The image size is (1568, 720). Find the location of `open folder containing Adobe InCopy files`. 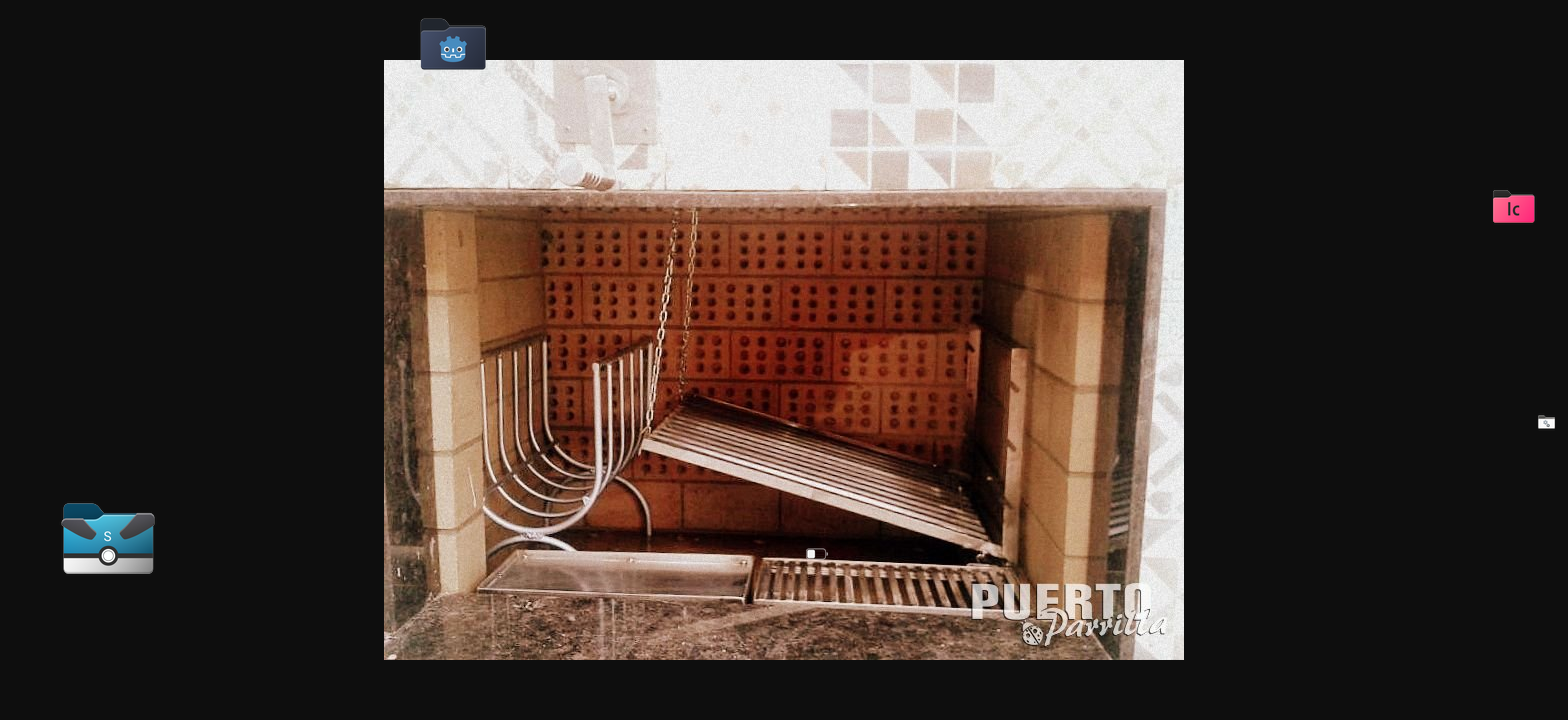

open folder containing Adobe InCopy files is located at coordinates (1513, 207).